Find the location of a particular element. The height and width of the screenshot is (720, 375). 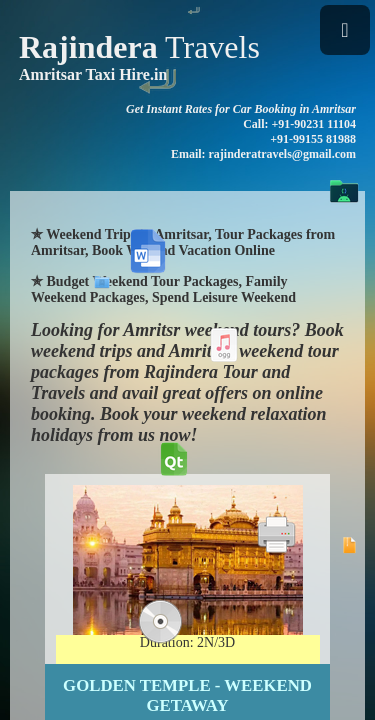

open typography or font-related files folder is located at coordinates (102, 282).